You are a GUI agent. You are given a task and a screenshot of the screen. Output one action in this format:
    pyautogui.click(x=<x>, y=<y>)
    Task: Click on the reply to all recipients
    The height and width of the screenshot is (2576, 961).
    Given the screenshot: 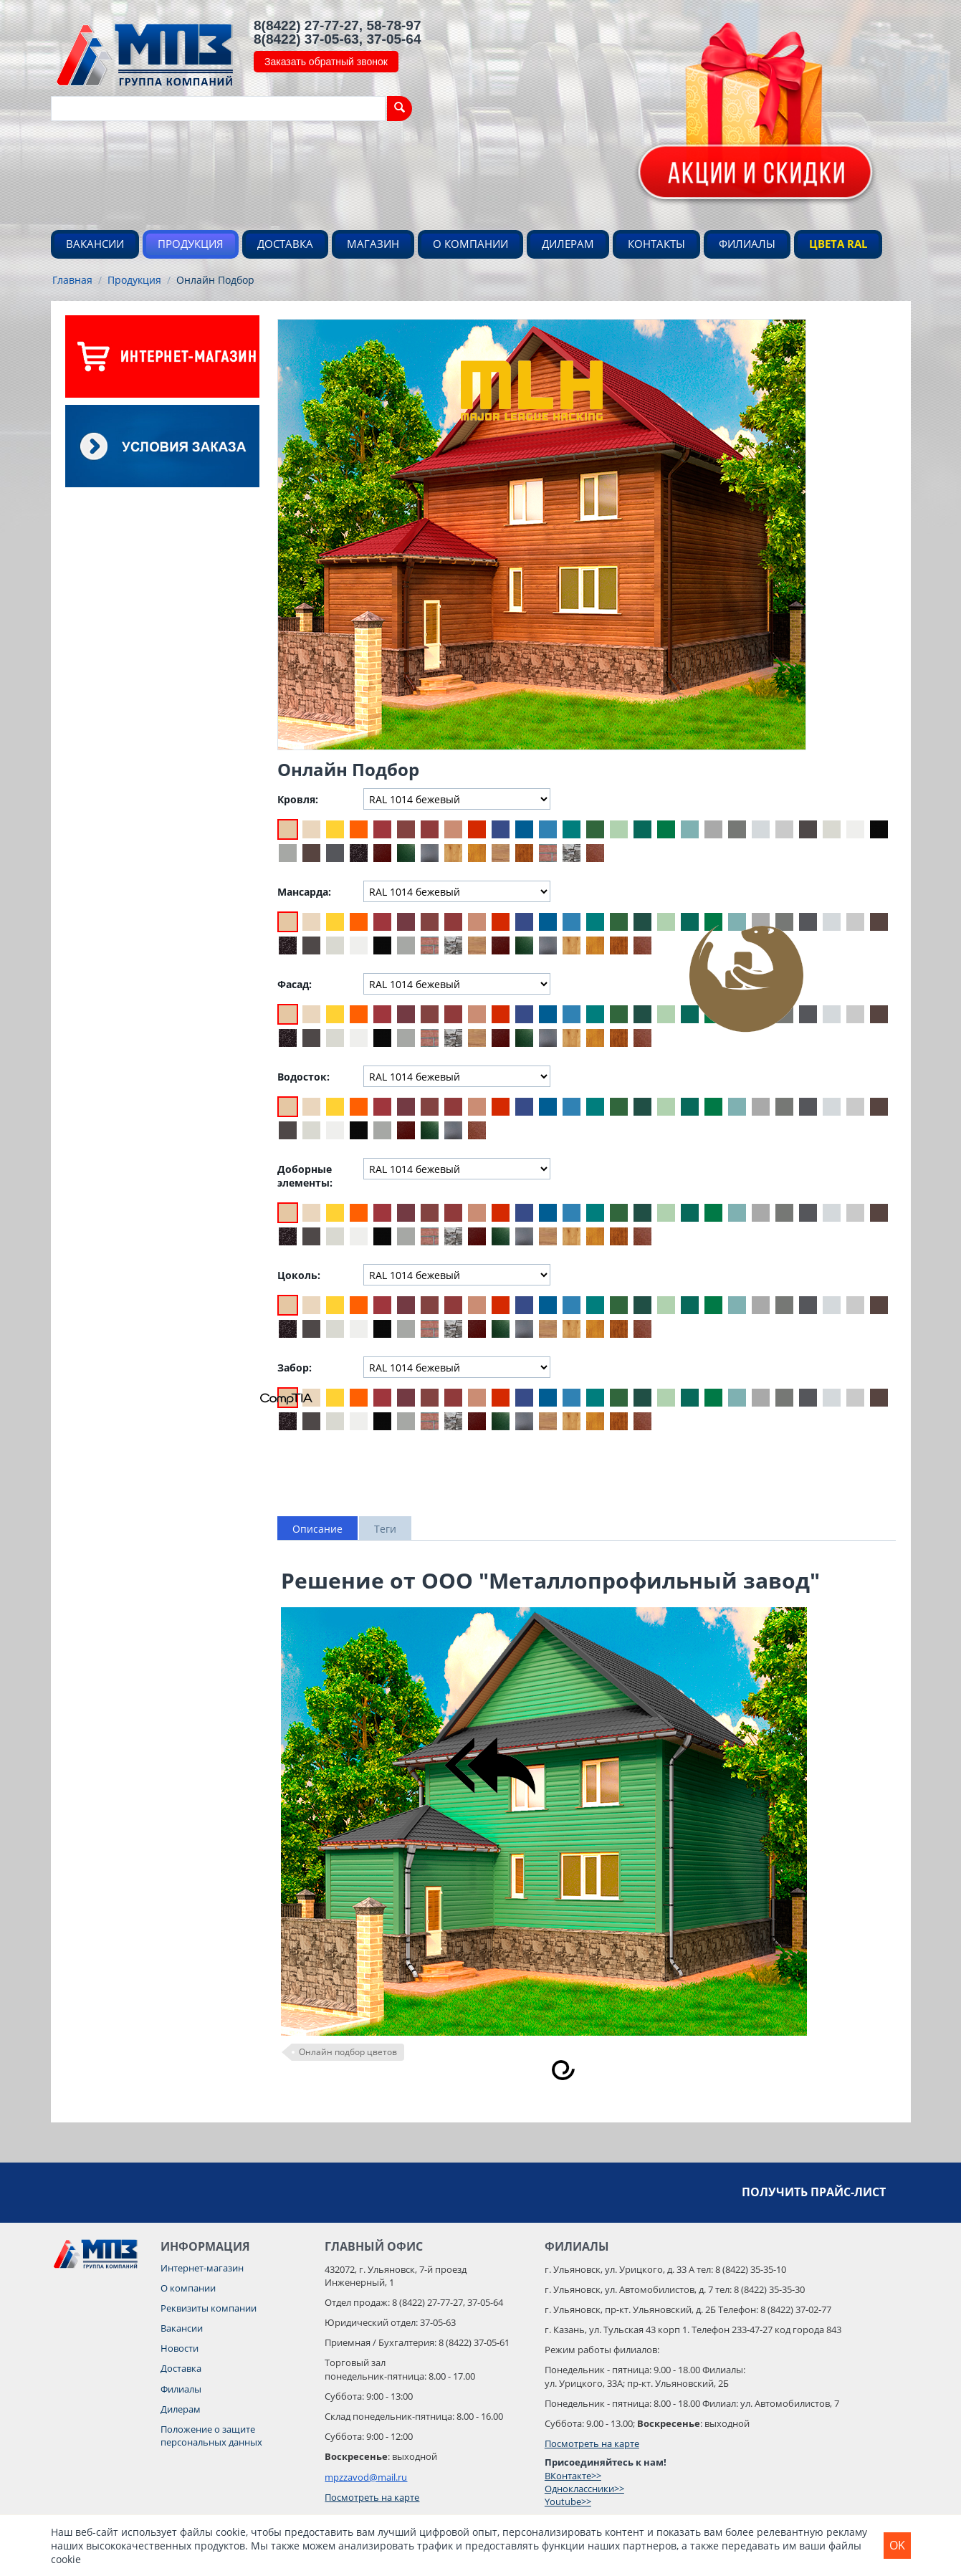 What is the action you would take?
    pyautogui.click(x=489, y=1765)
    